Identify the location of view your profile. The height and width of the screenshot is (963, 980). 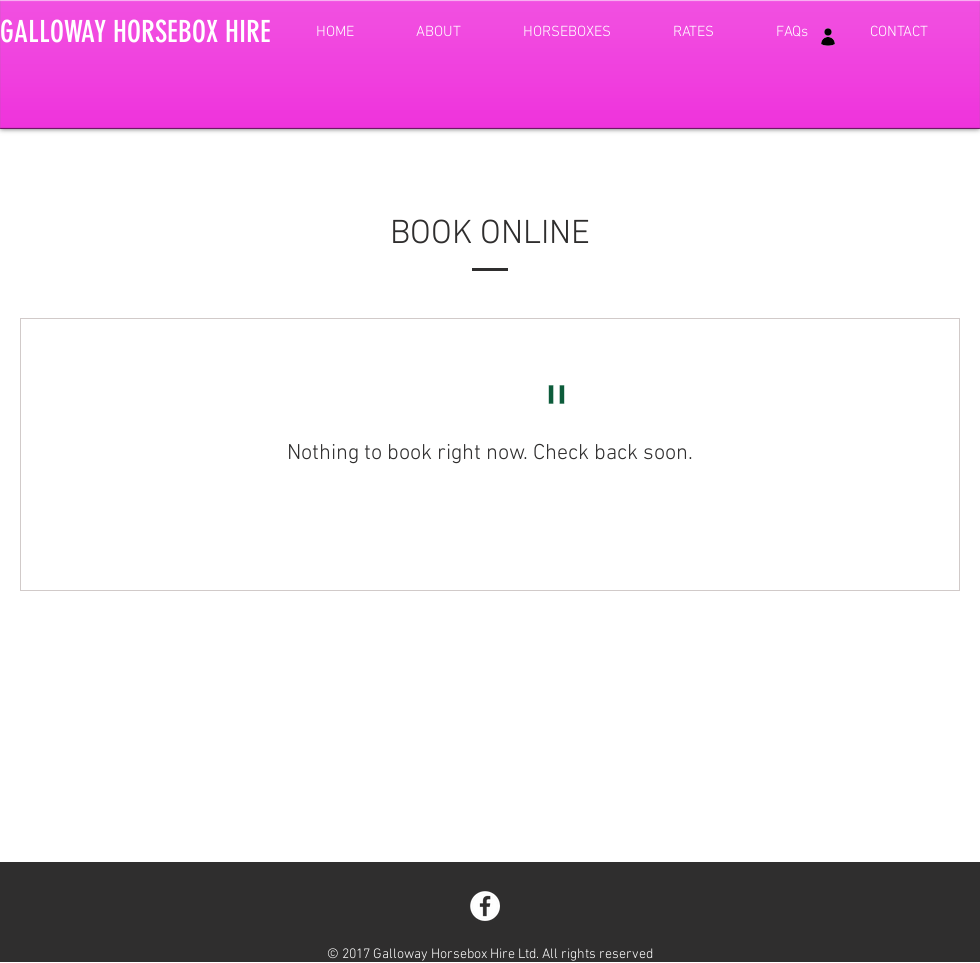
(828, 37).